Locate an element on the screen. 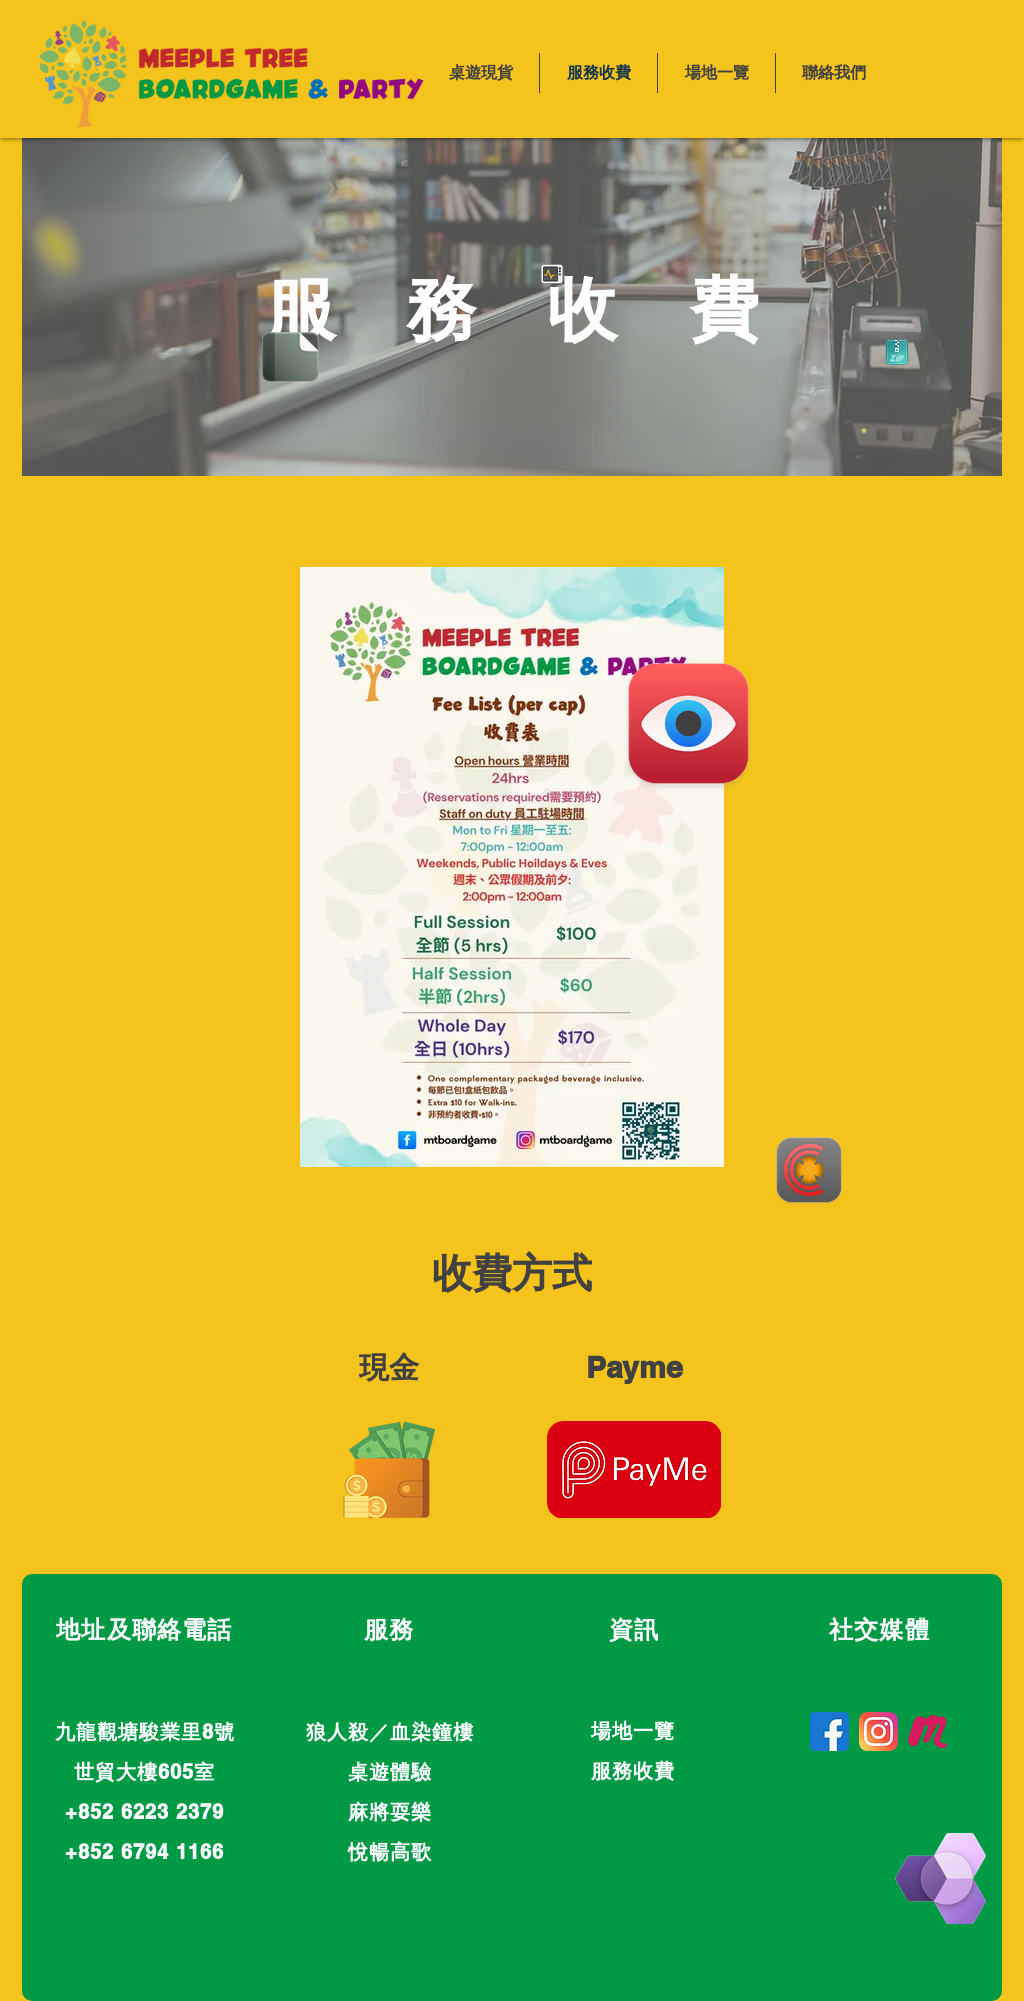 This screenshot has height=2001, width=1024. change desktop wallpaper settings is located at coordinates (290, 355).